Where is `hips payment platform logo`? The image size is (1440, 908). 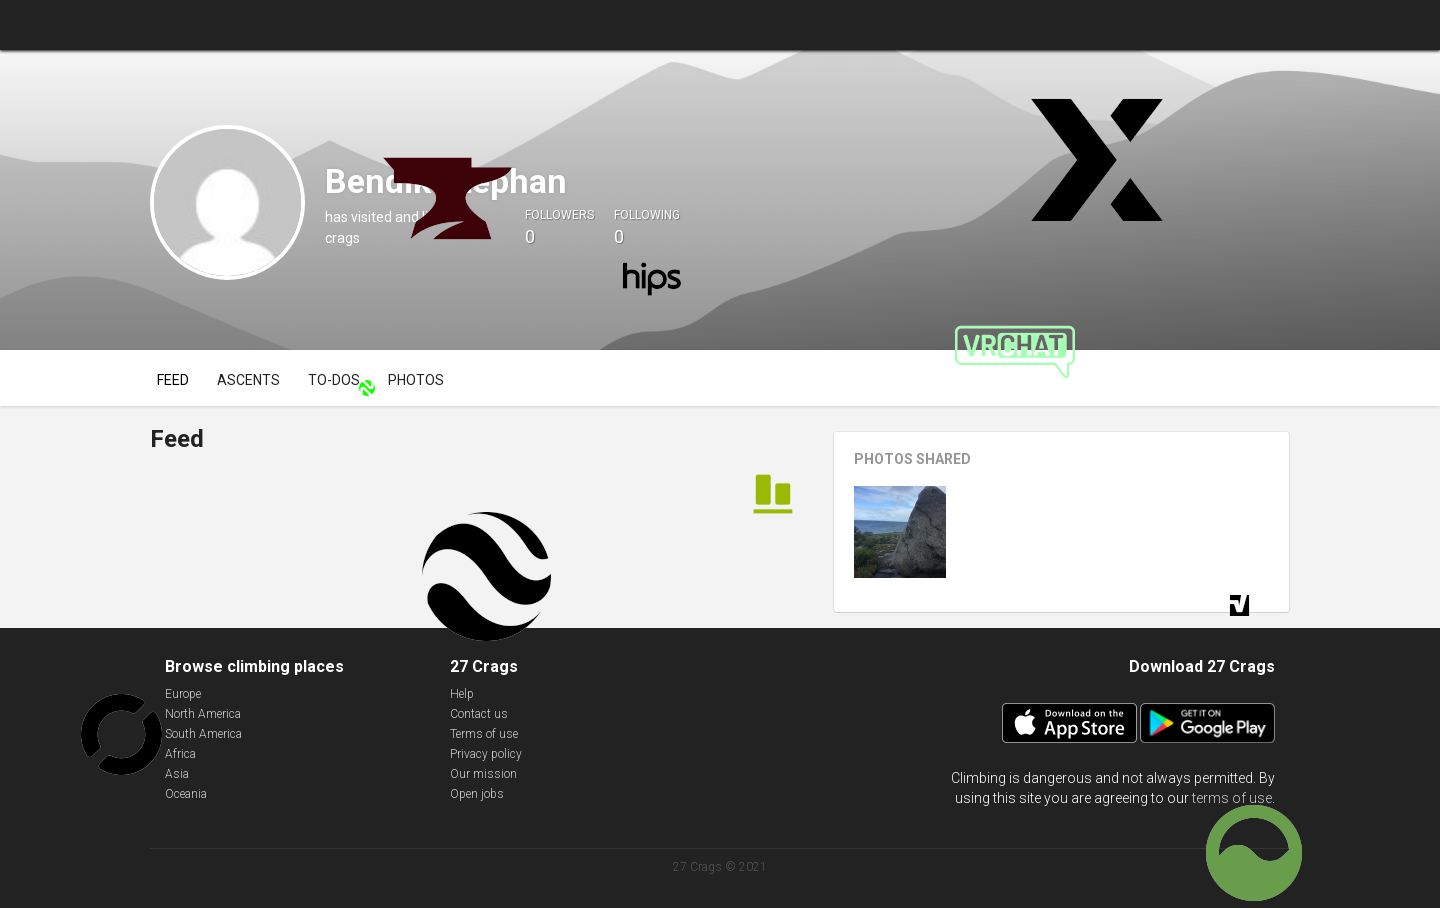
hips payment platform logo is located at coordinates (652, 279).